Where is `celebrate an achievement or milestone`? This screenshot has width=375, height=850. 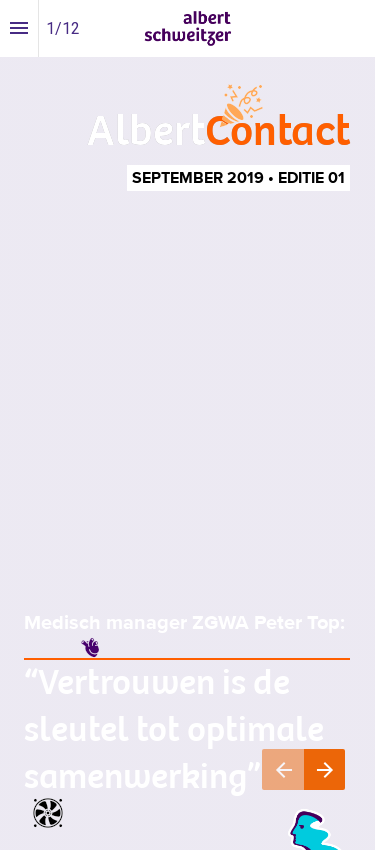 celebrate an achievement or milestone is located at coordinates (241, 106).